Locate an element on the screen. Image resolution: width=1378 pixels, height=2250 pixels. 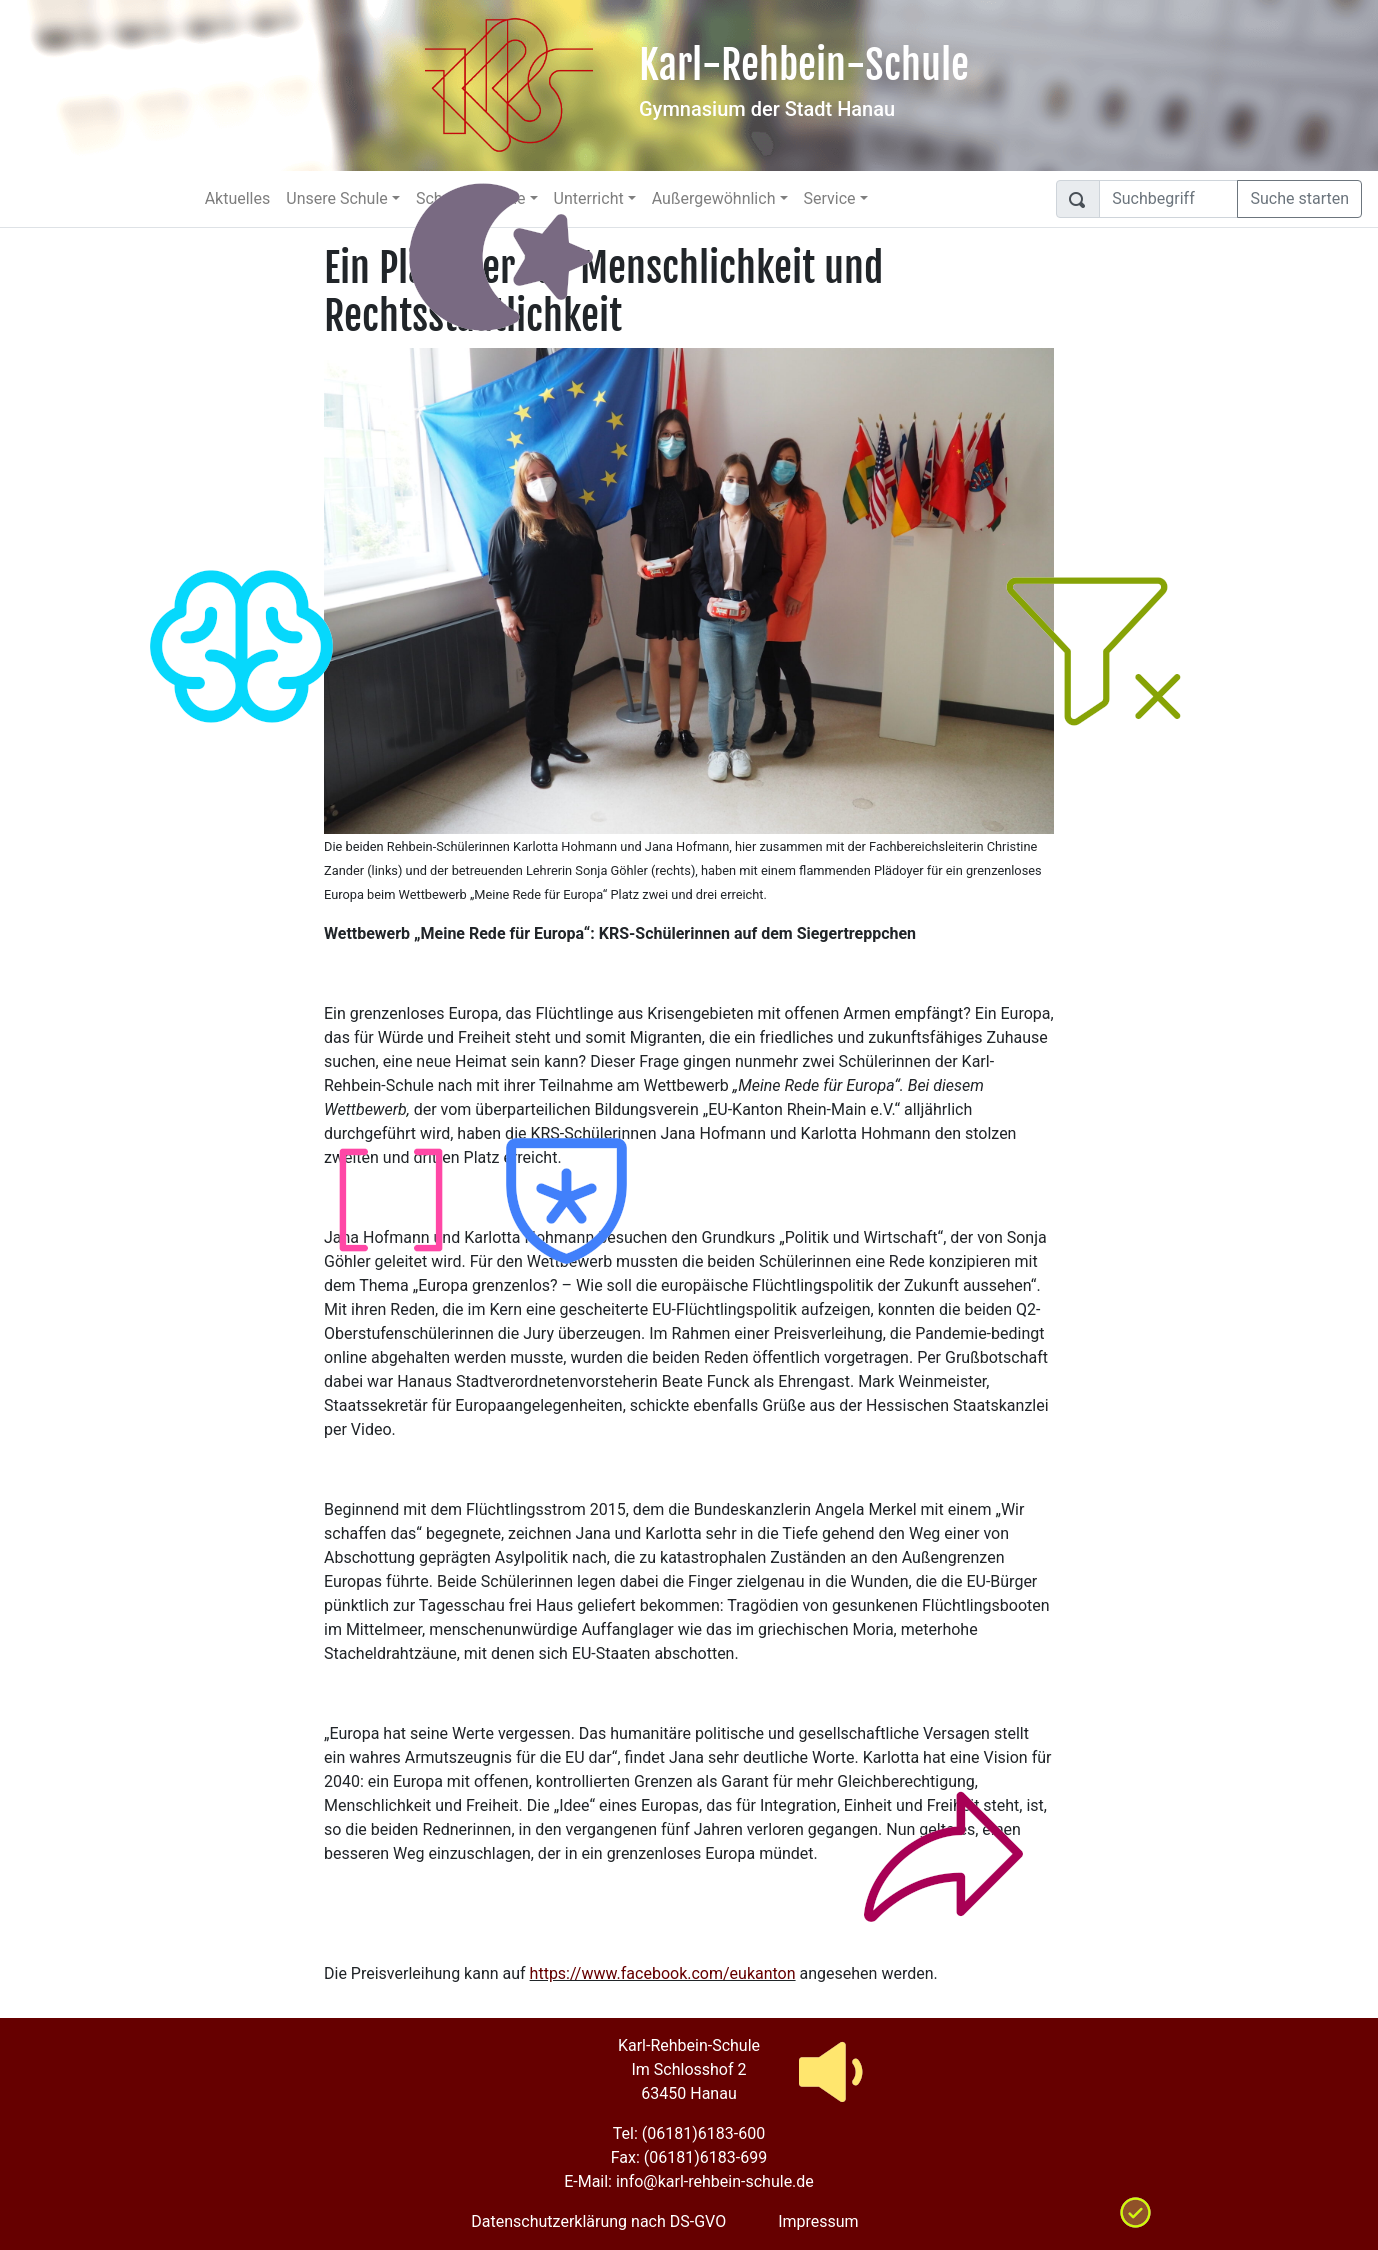
indicates premium or verified security status is located at coordinates (566, 1193).